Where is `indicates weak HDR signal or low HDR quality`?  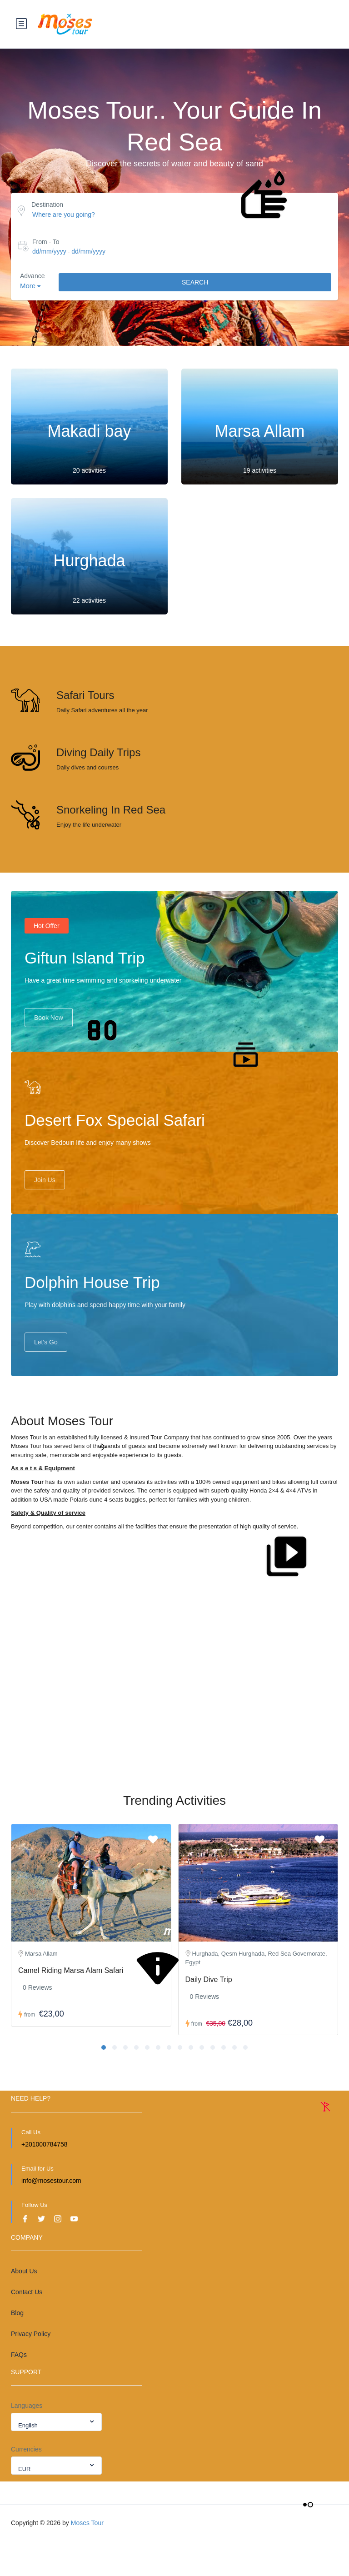
indicates weak HDR signal or low HDR quality is located at coordinates (308, 2505).